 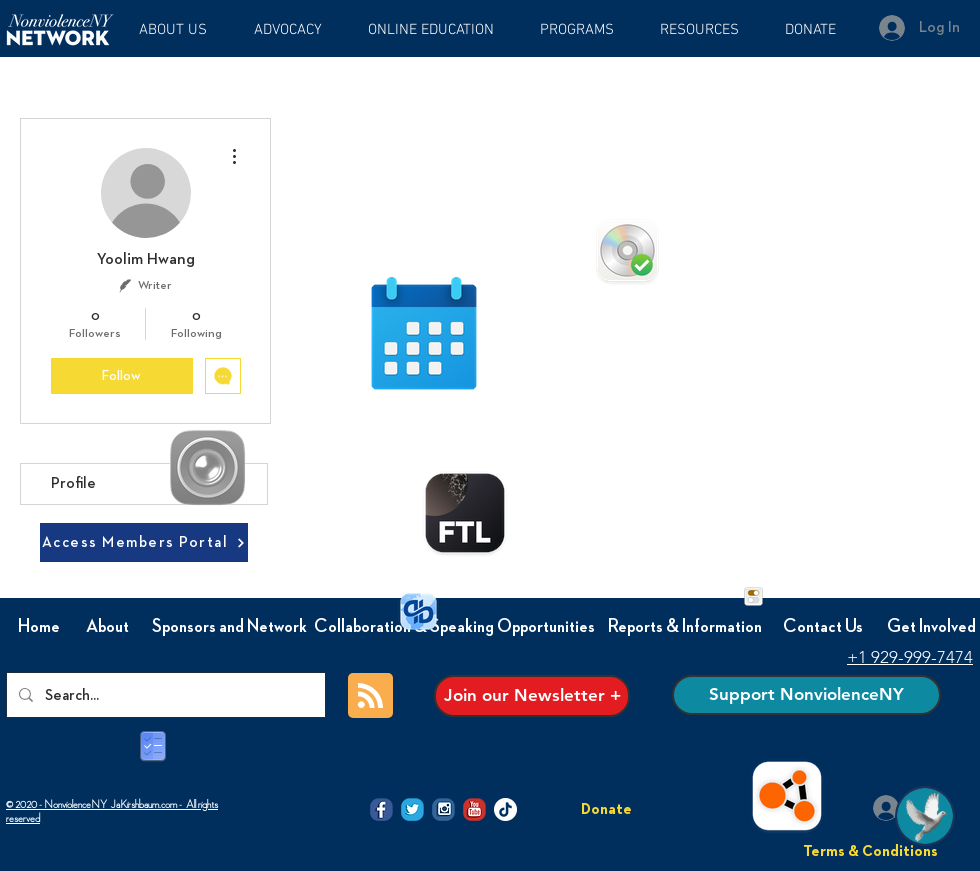 I want to click on launch FTL: Faster Than Light game, so click(x=465, y=513).